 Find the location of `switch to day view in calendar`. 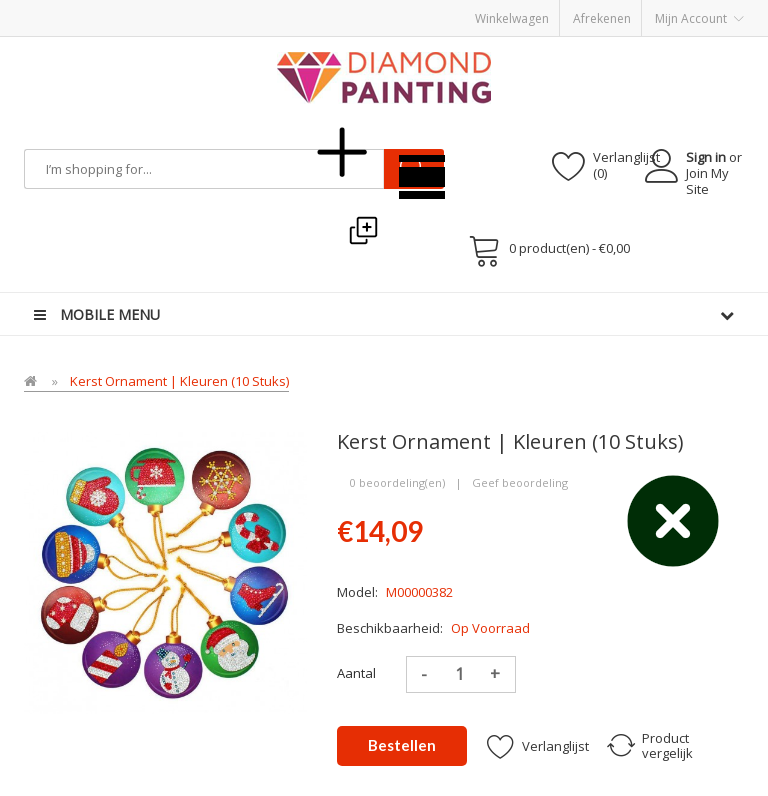

switch to day view in calendar is located at coordinates (423, 177).